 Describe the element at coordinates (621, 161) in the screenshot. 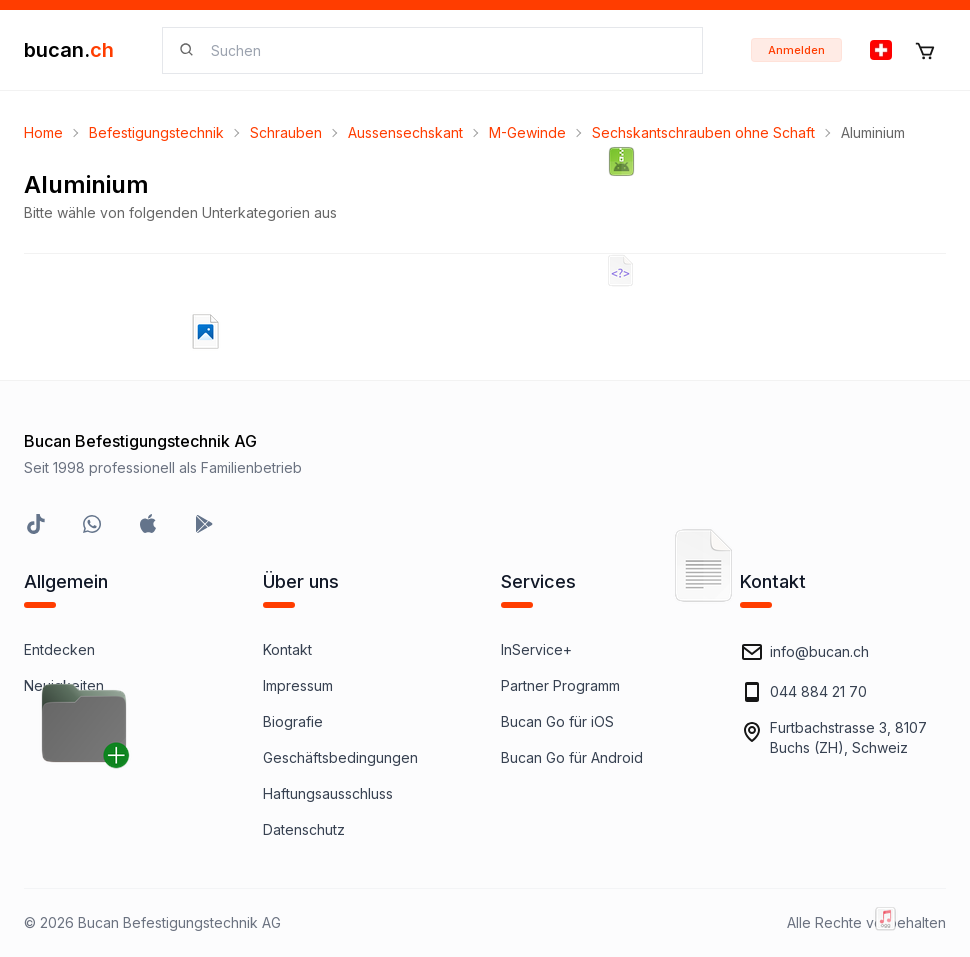

I see `android app installation package file` at that location.